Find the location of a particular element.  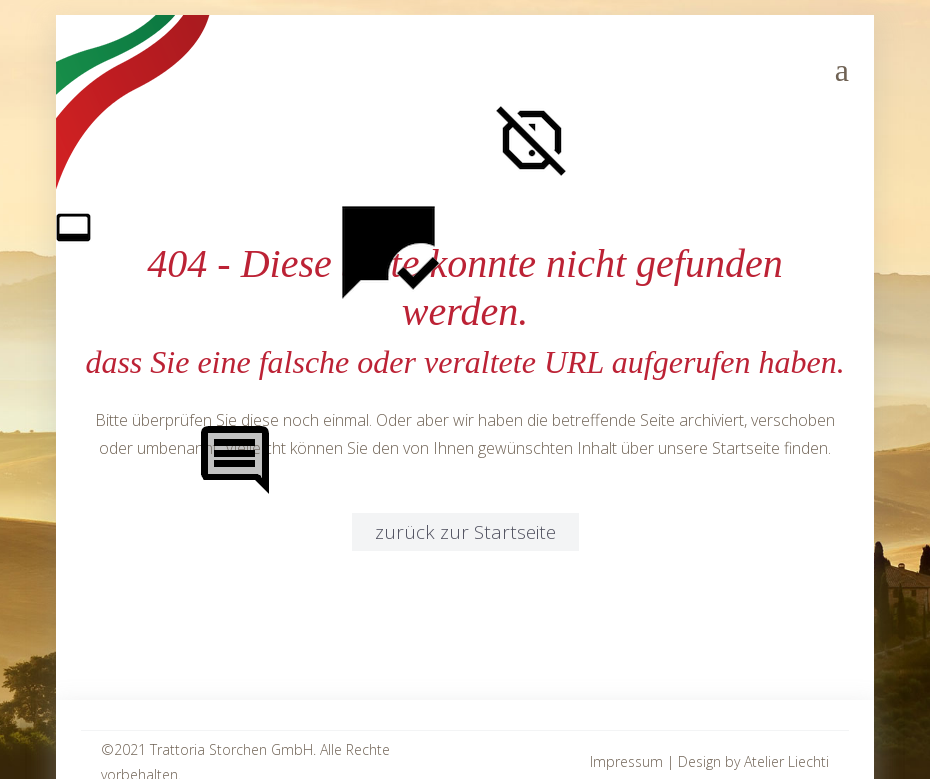

disable or turn off reporting is located at coordinates (532, 140).